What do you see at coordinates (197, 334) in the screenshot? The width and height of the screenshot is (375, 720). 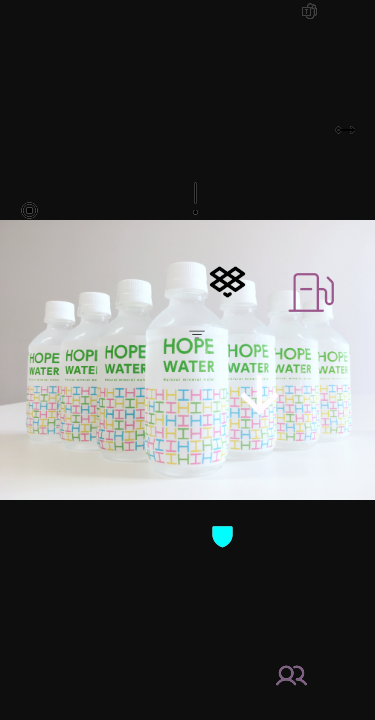 I see `filter or sort content` at bounding box center [197, 334].